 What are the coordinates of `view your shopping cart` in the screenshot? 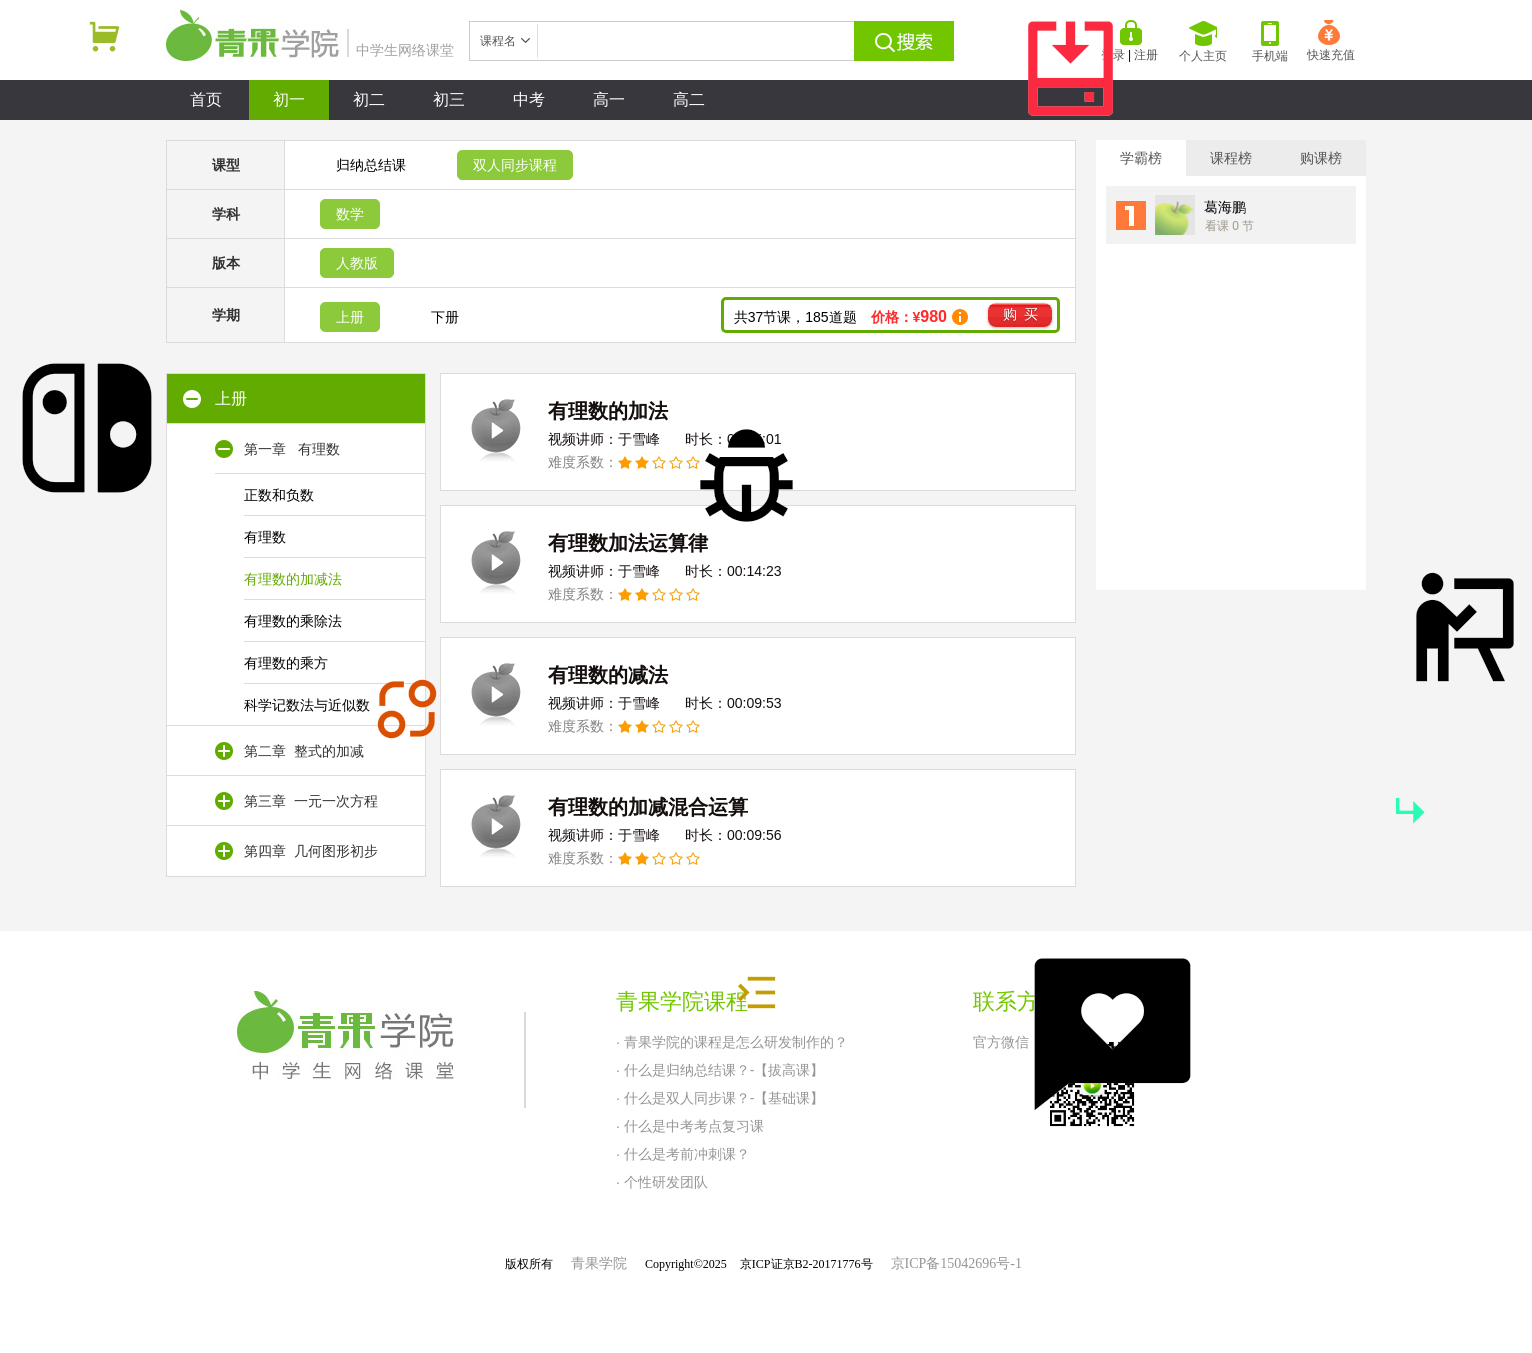 It's located at (104, 36).